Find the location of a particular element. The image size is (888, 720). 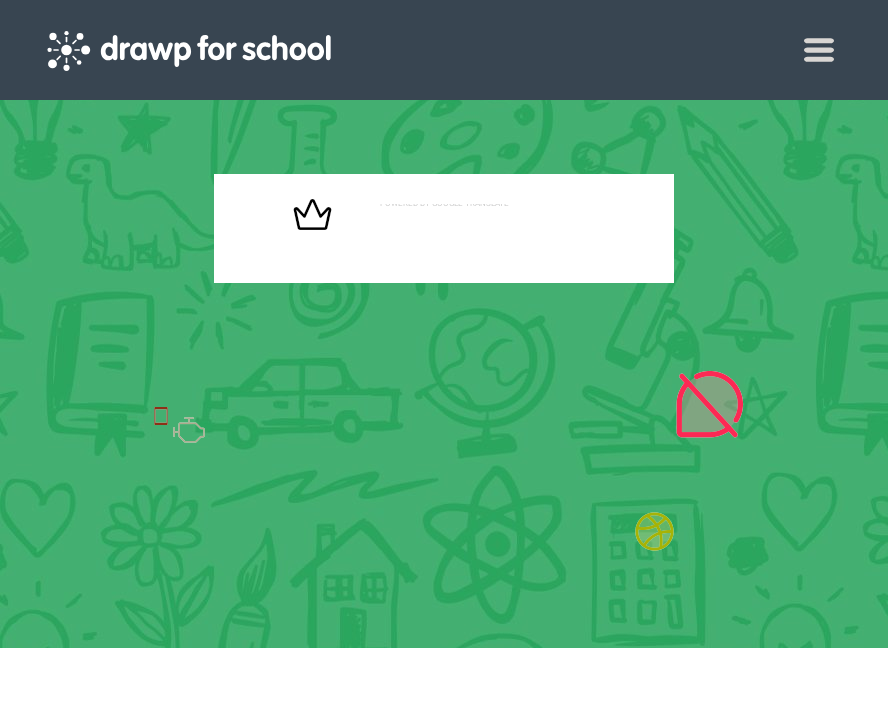

mute or disable chat notifications is located at coordinates (708, 405).